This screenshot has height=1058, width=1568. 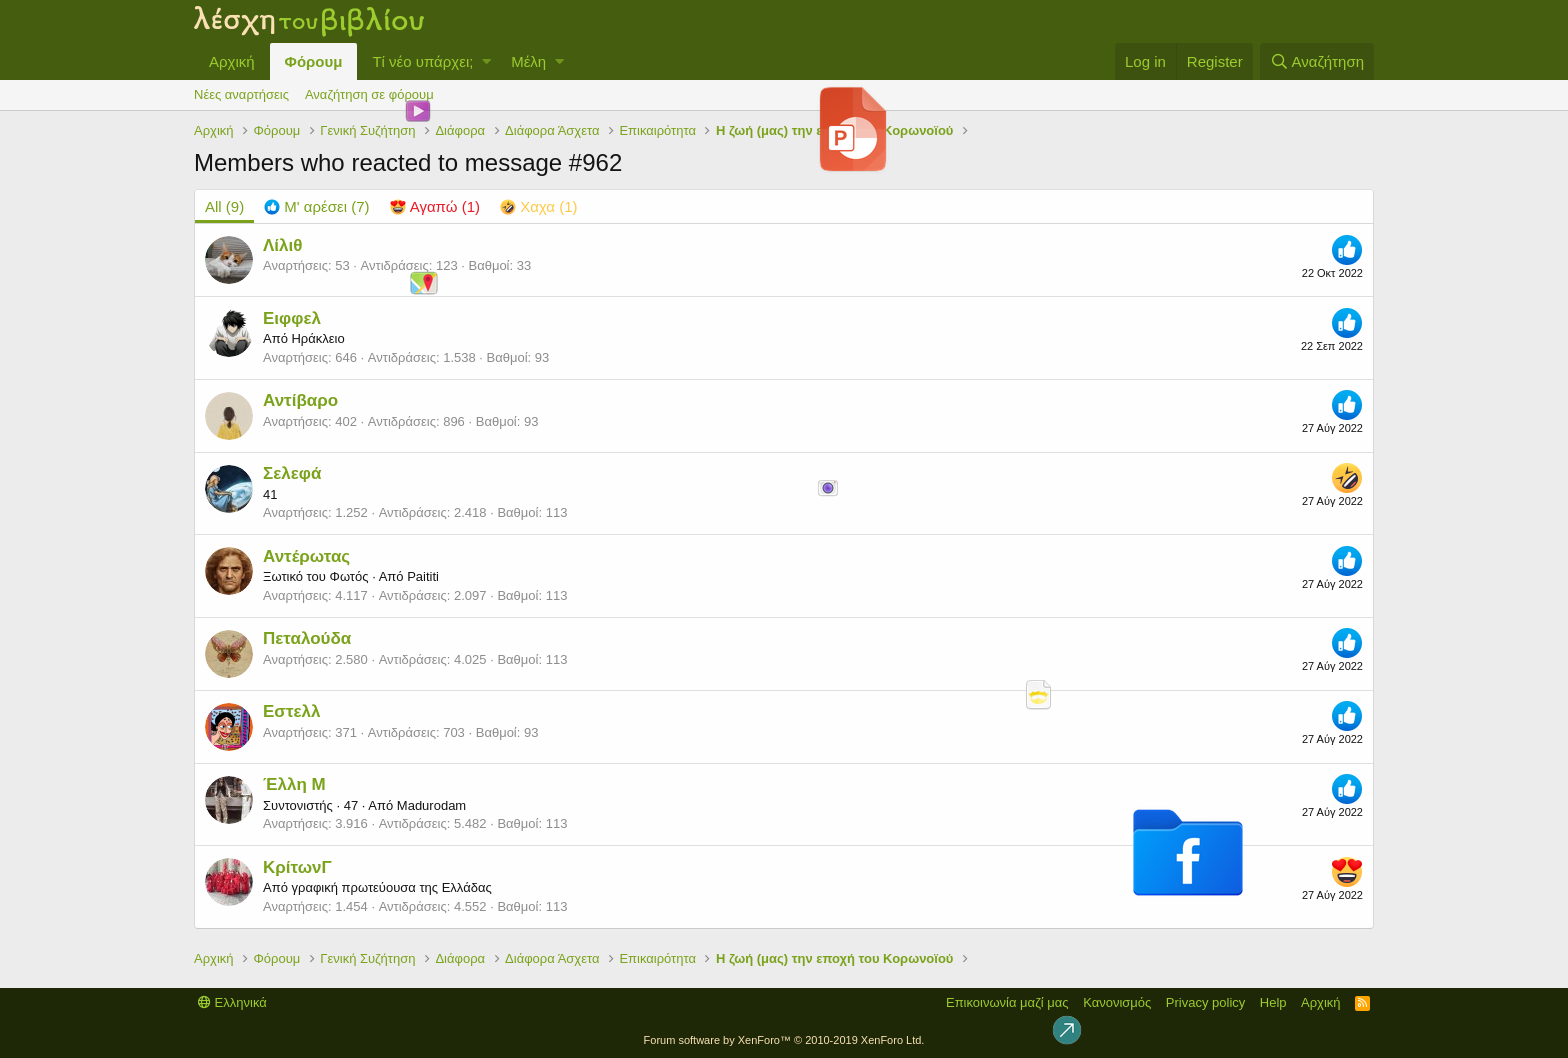 What do you see at coordinates (828, 488) in the screenshot?
I see `open cheese webcam application` at bounding box center [828, 488].